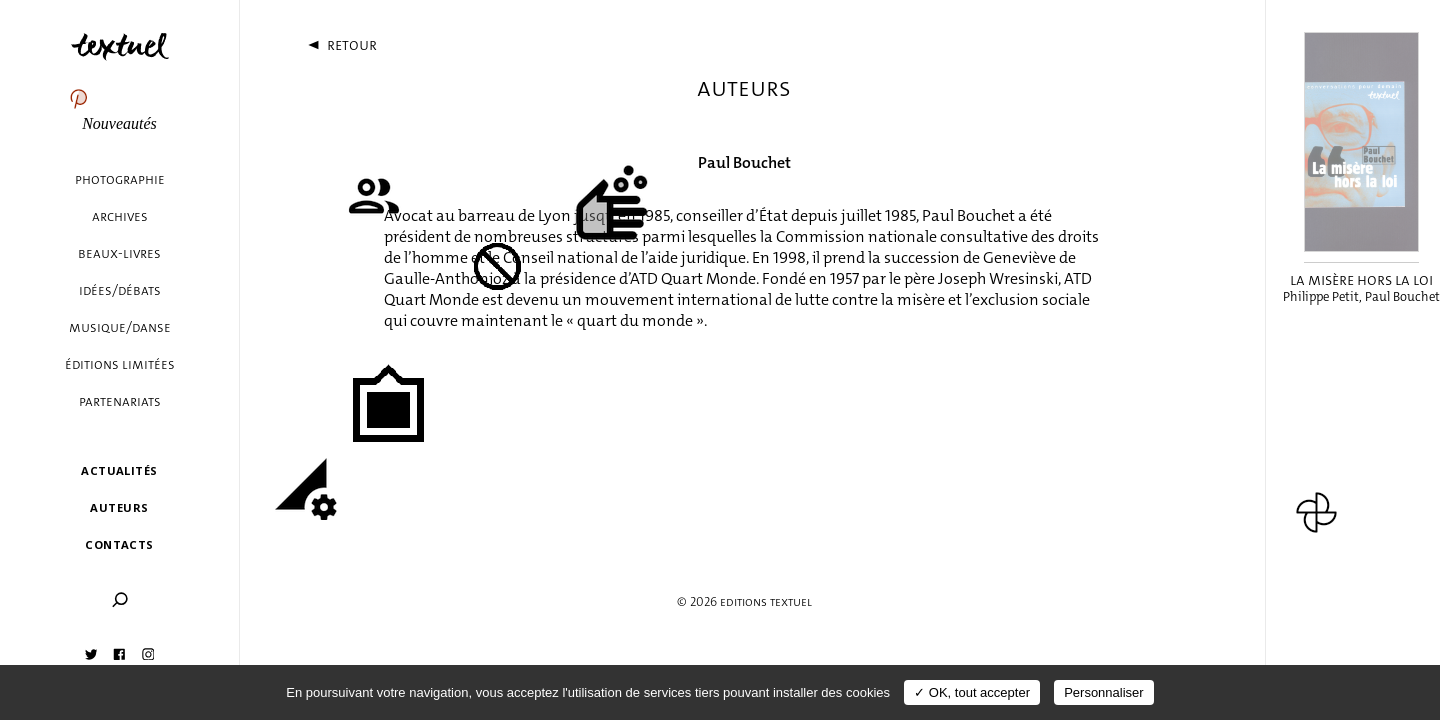 This screenshot has width=1440, height=720. Describe the element at coordinates (78, 99) in the screenshot. I see `open Pinterest app` at that location.